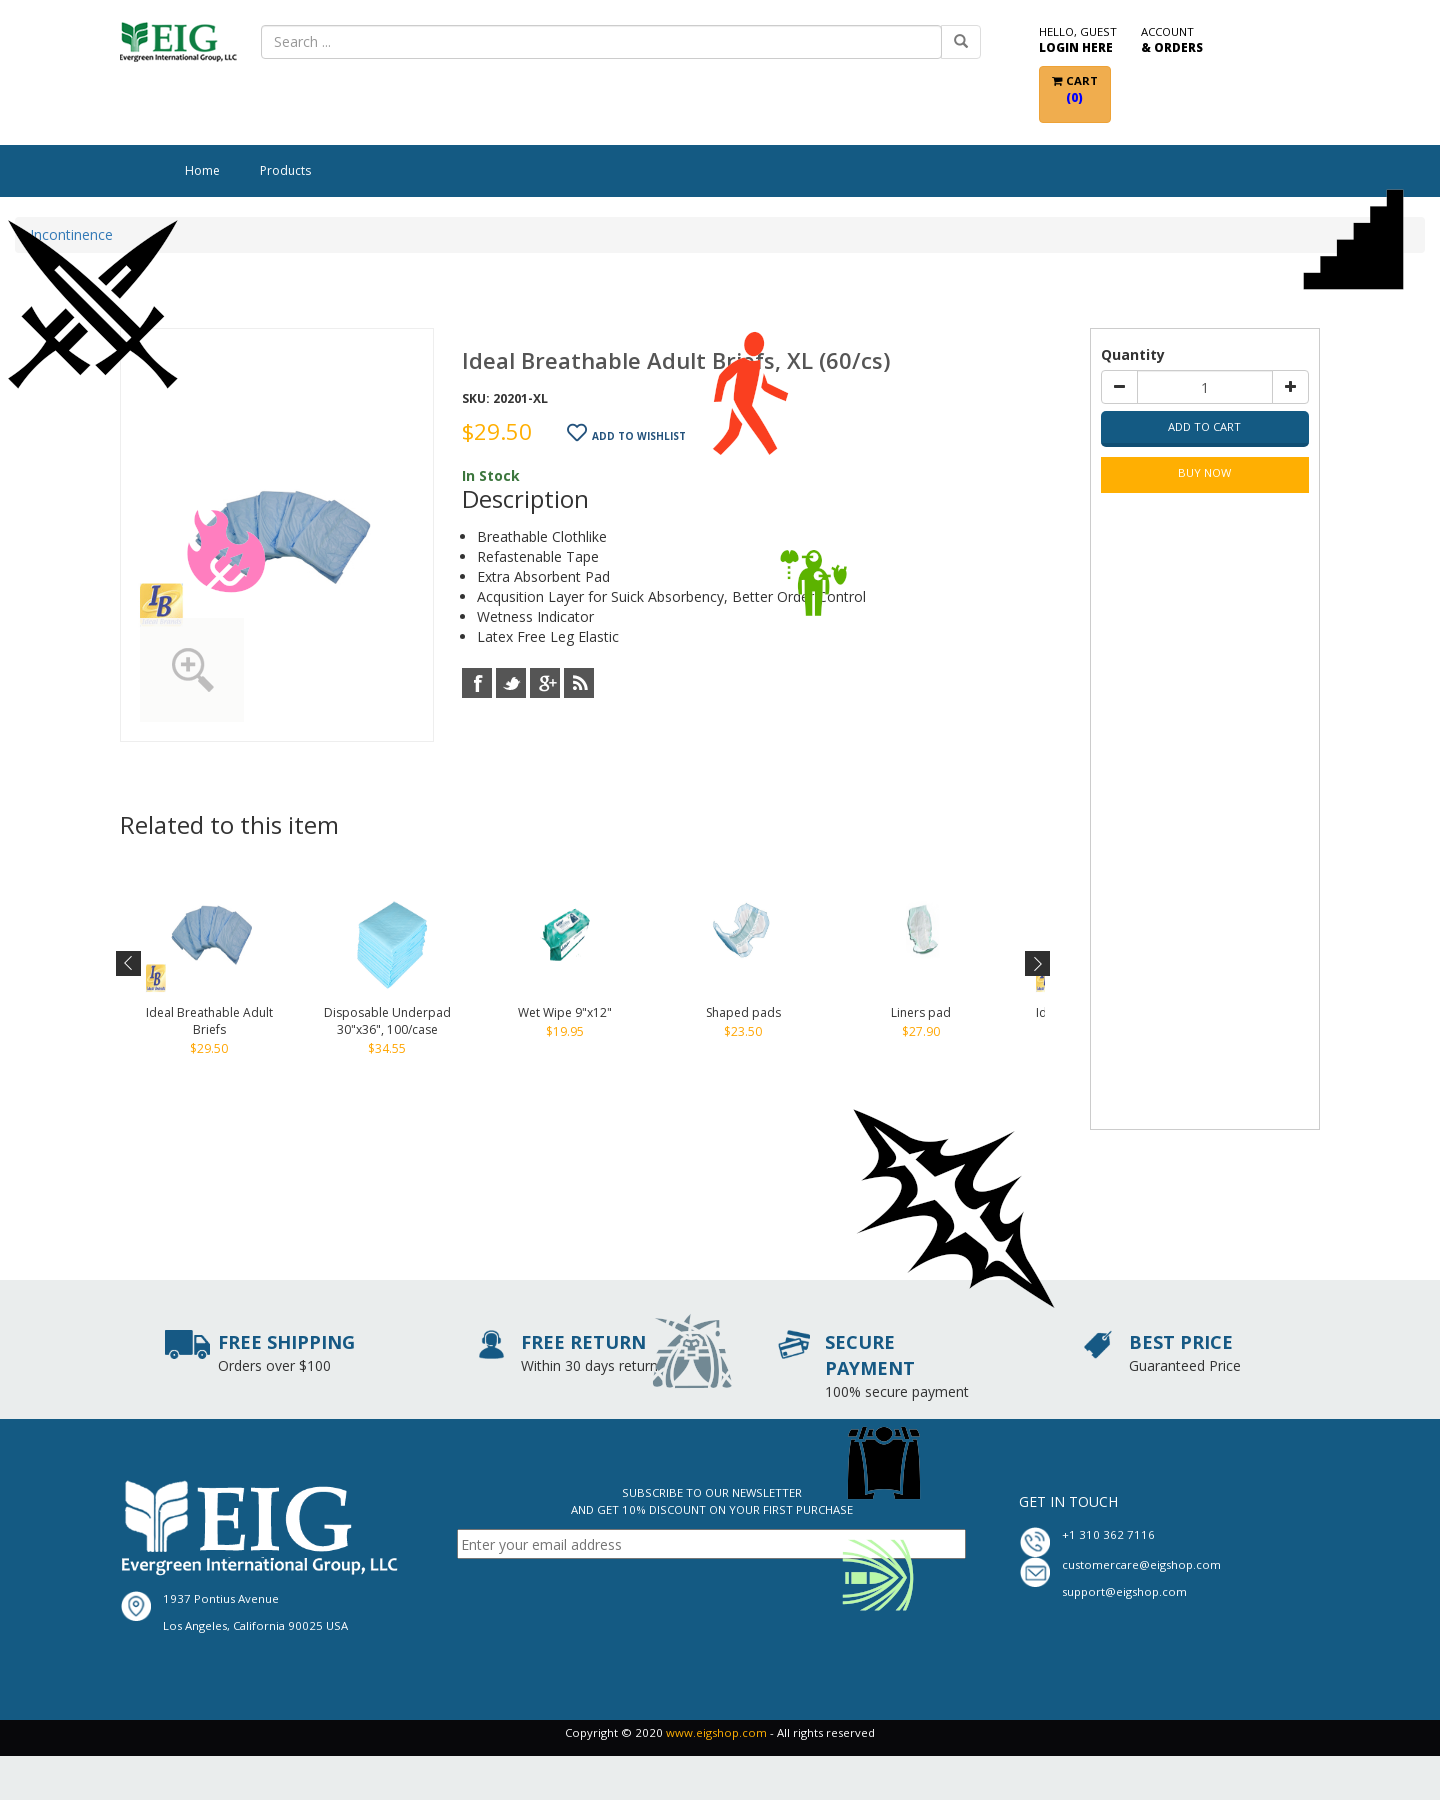  I want to click on indicates high-speed or fast-forward action, so click(878, 1575).